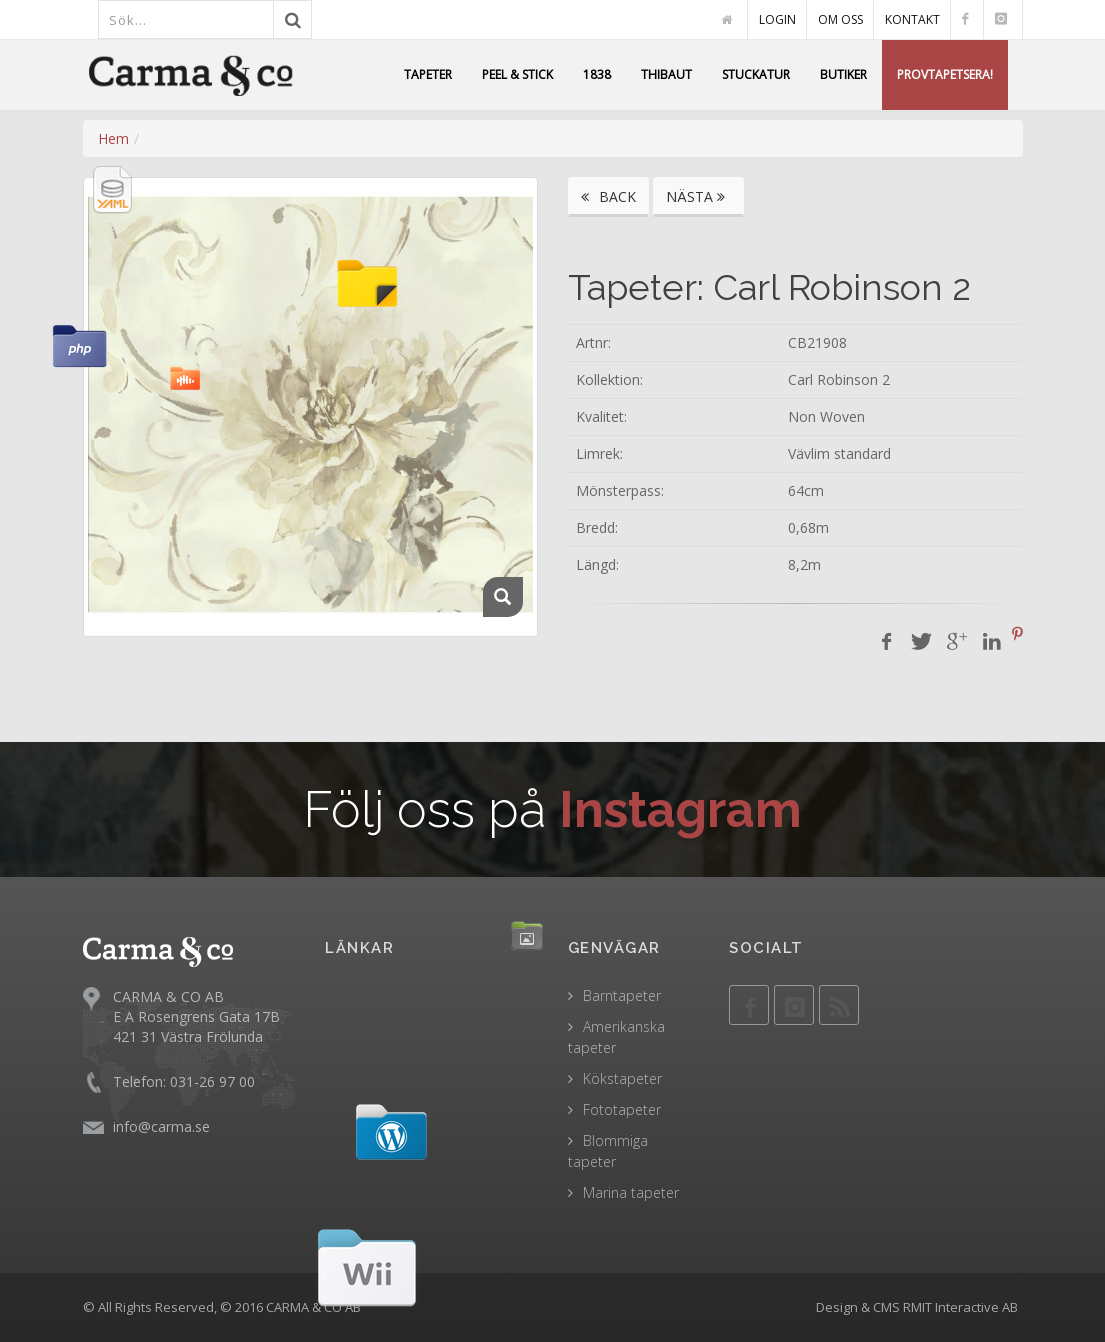 The width and height of the screenshot is (1105, 1342). Describe the element at coordinates (527, 935) in the screenshot. I see `open pictures folder` at that location.